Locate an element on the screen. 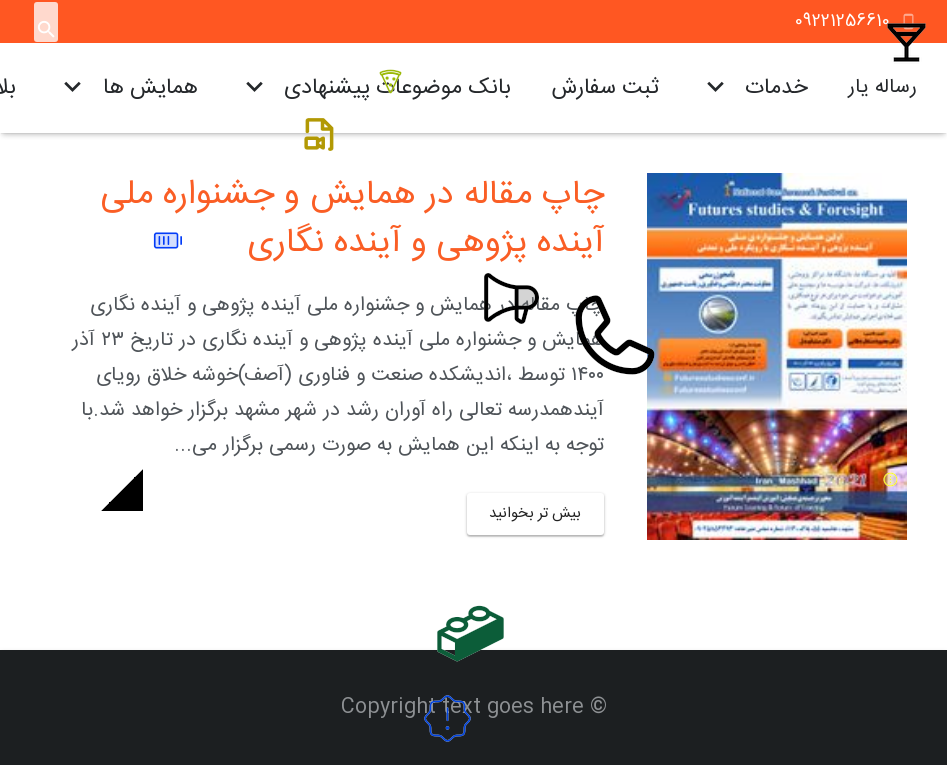  open more options menu is located at coordinates (890, 479).